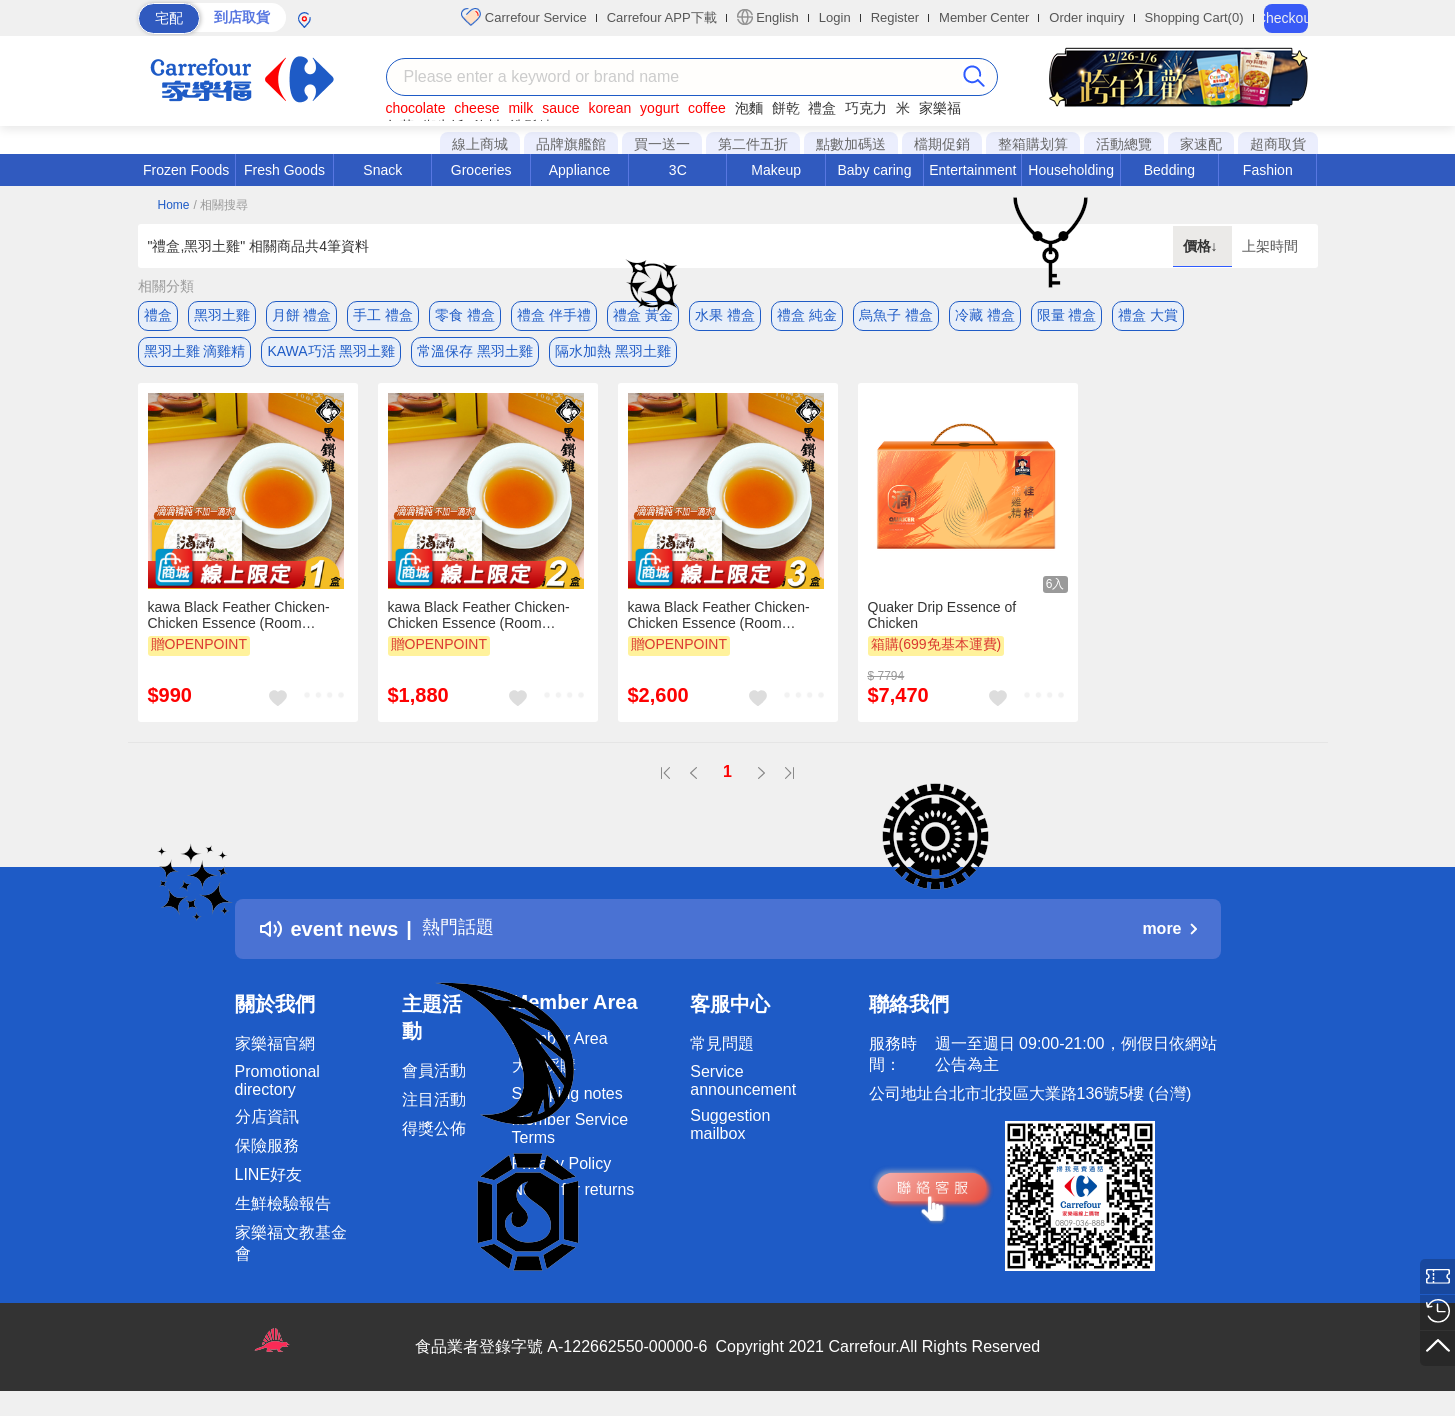 The width and height of the screenshot is (1455, 1416). What do you see at coordinates (194, 882) in the screenshot?
I see `indicates magic or special ability activation` at bounding box center [194, 882].